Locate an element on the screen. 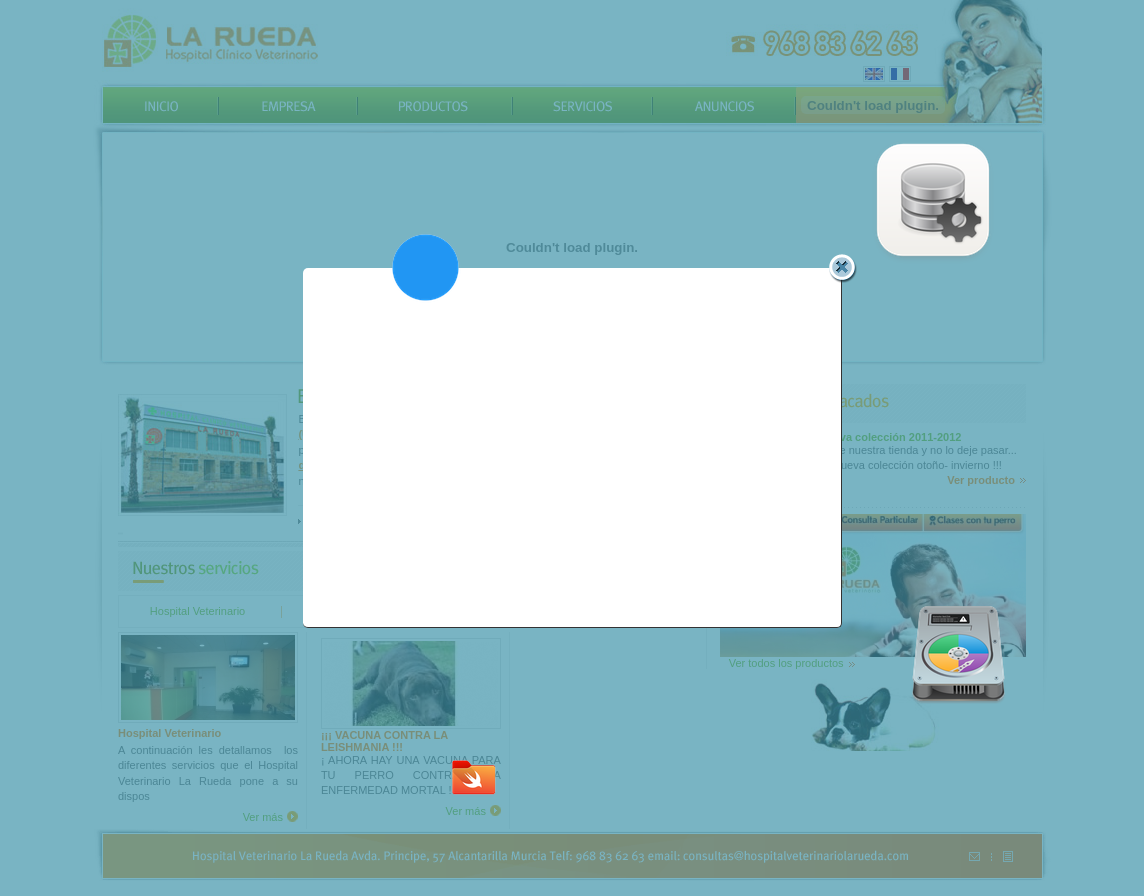 This screenshot has width=1144, height=896. folder containing swift programming projects is located at coordinates (473, 778).